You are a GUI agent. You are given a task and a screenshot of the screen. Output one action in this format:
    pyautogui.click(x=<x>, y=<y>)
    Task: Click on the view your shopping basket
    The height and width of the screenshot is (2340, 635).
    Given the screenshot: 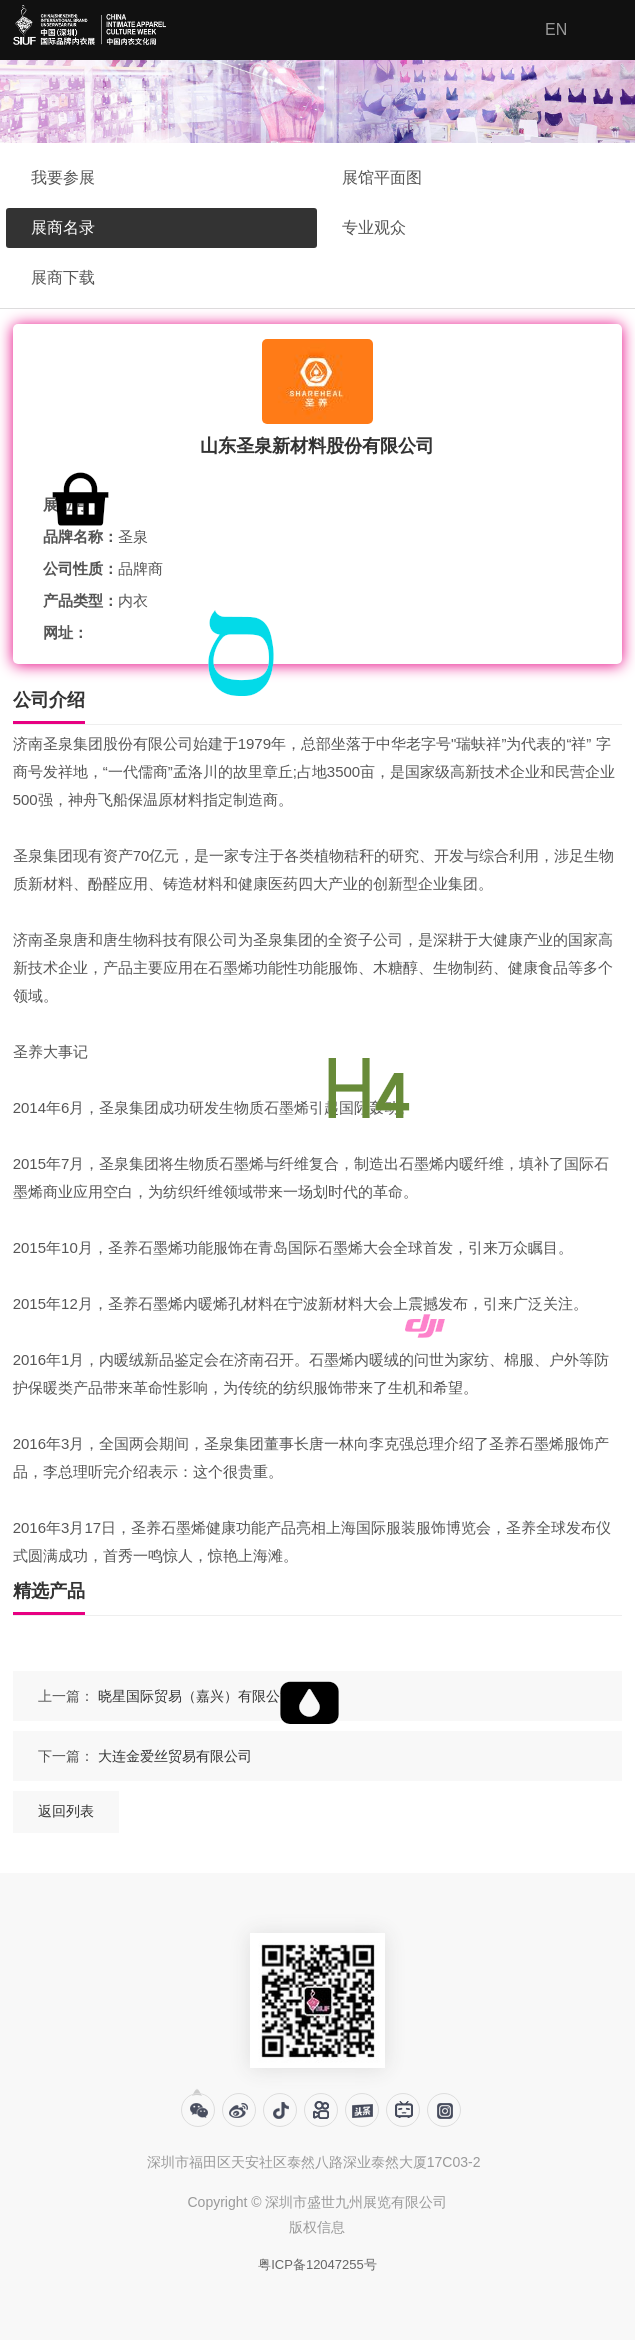 What is the action you would take?
    pyautogui.click(x=80, y=500)
    